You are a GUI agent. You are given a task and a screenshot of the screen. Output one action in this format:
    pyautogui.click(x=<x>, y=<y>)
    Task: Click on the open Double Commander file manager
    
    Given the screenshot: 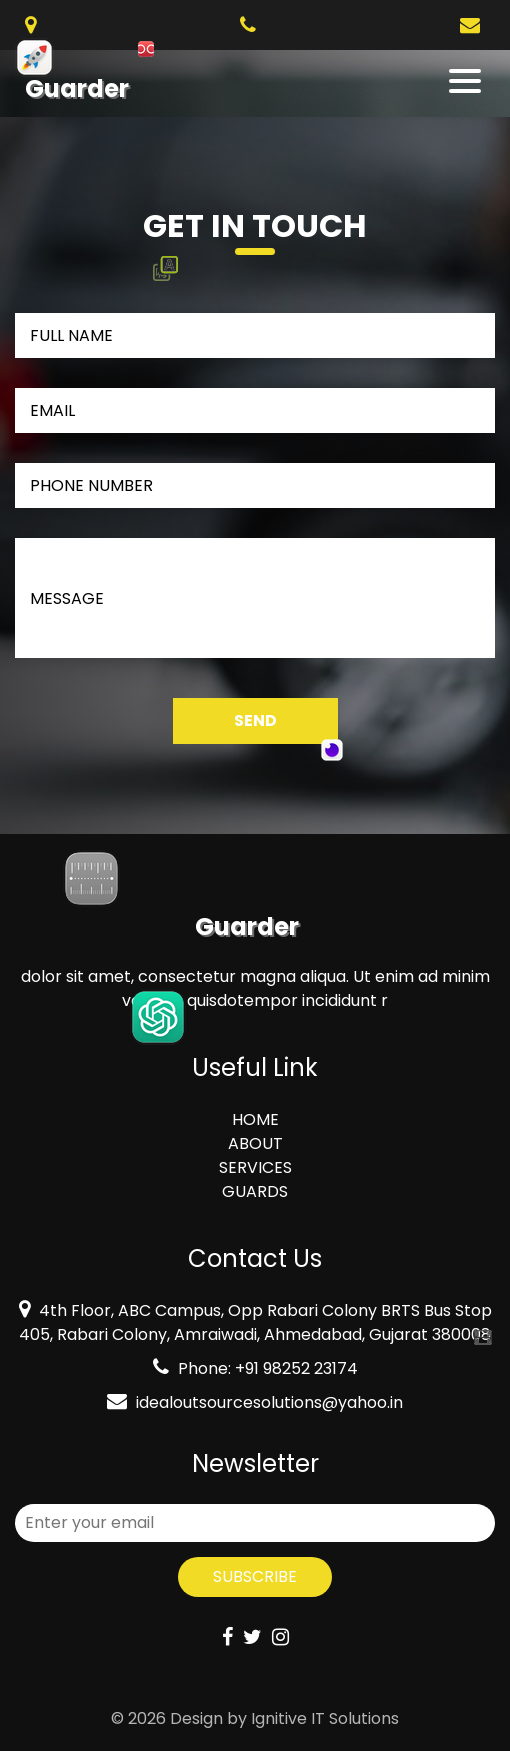 What is the action you would take?
    pyautogui.click(x=146, y=49)
    